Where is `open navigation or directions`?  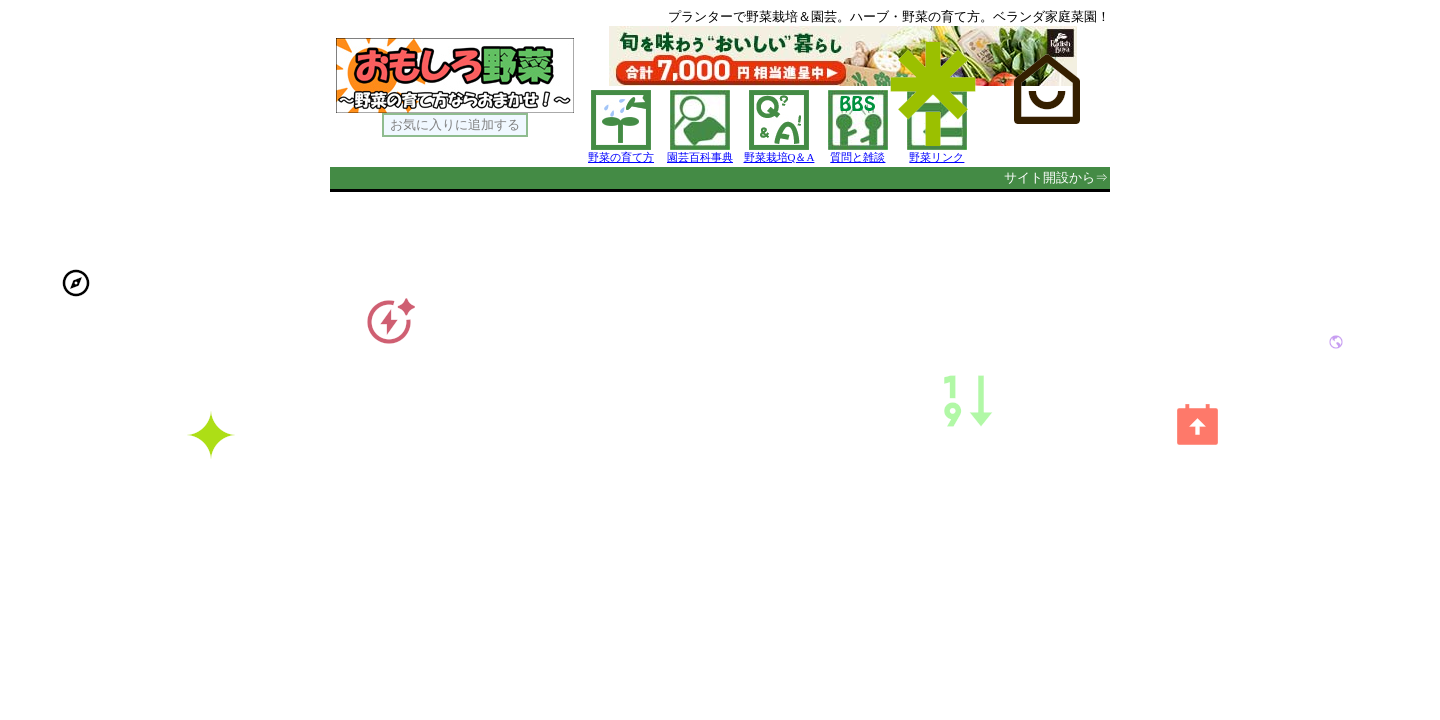 open navigation or directions is located at coordinates (76, 283).